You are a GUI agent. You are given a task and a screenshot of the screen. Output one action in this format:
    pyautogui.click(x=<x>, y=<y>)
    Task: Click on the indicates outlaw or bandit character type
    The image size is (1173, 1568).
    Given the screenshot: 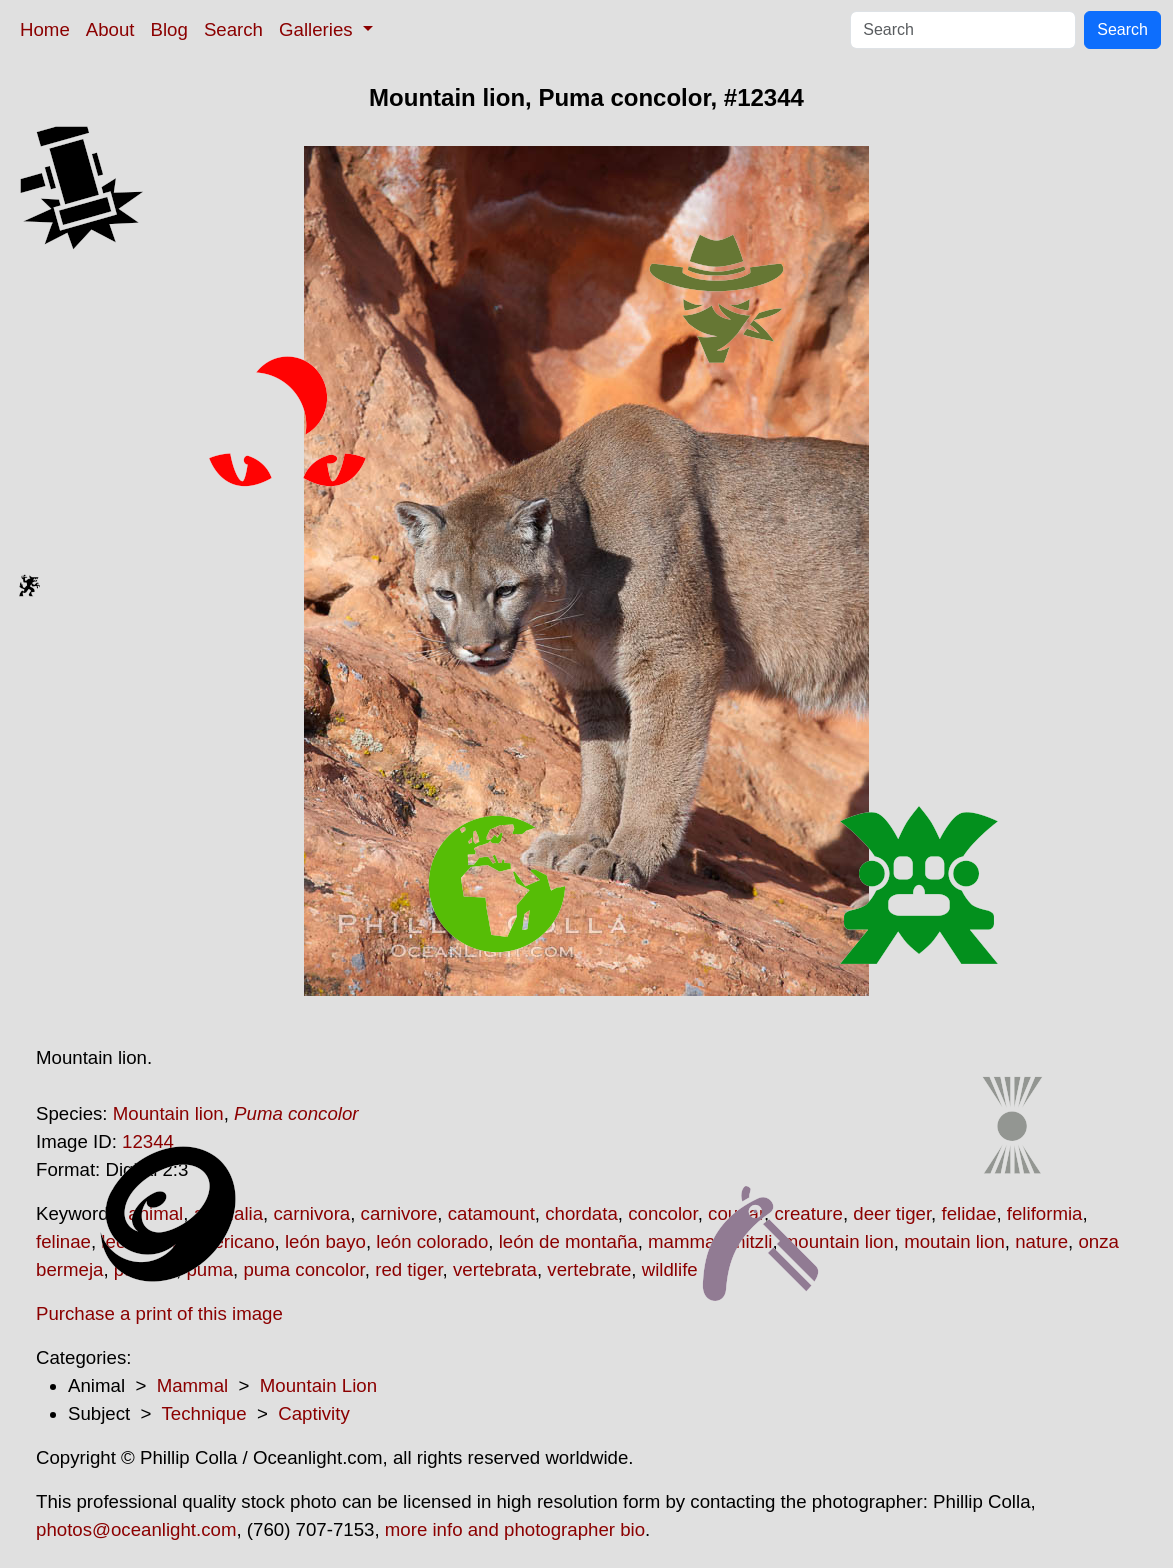 What is the action you would take?
    pyautogui.click(x=716, y=296)
    